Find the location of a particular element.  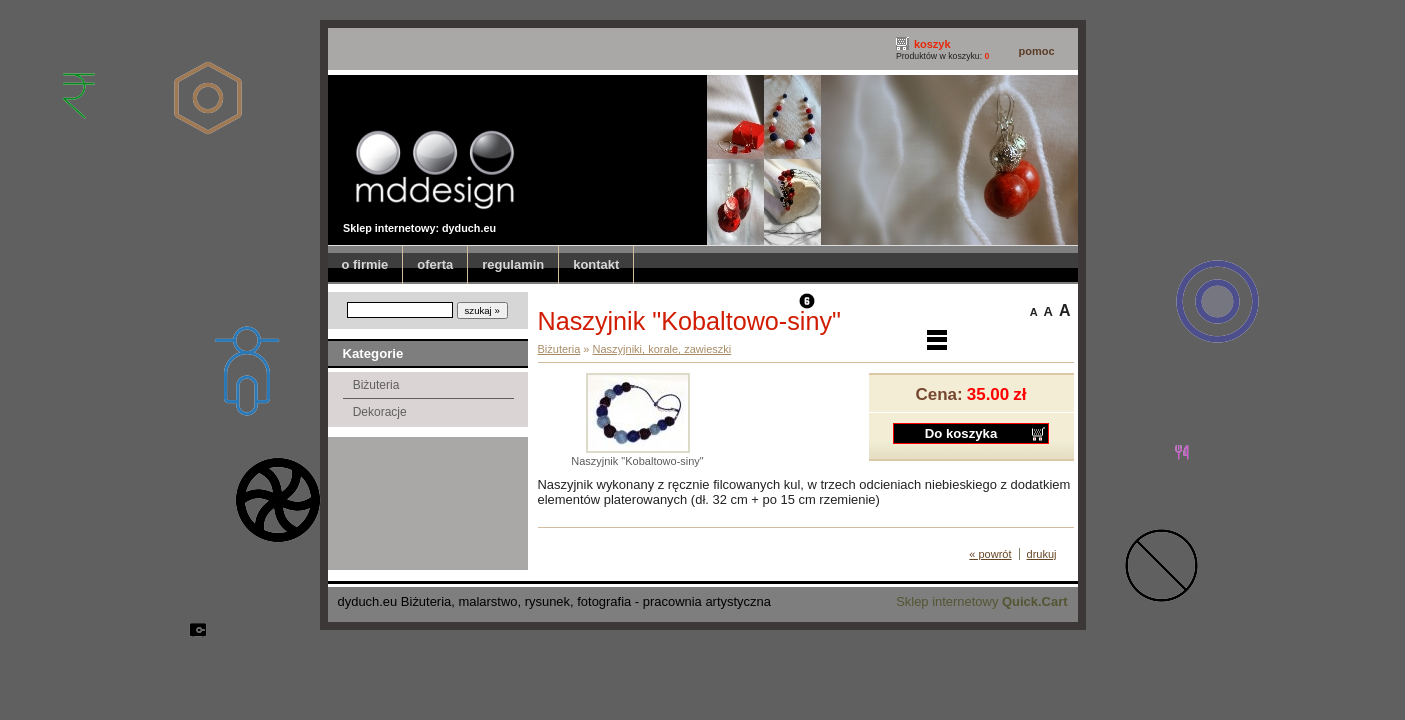

access settings or configuration options is located at coordinates (208, 98).